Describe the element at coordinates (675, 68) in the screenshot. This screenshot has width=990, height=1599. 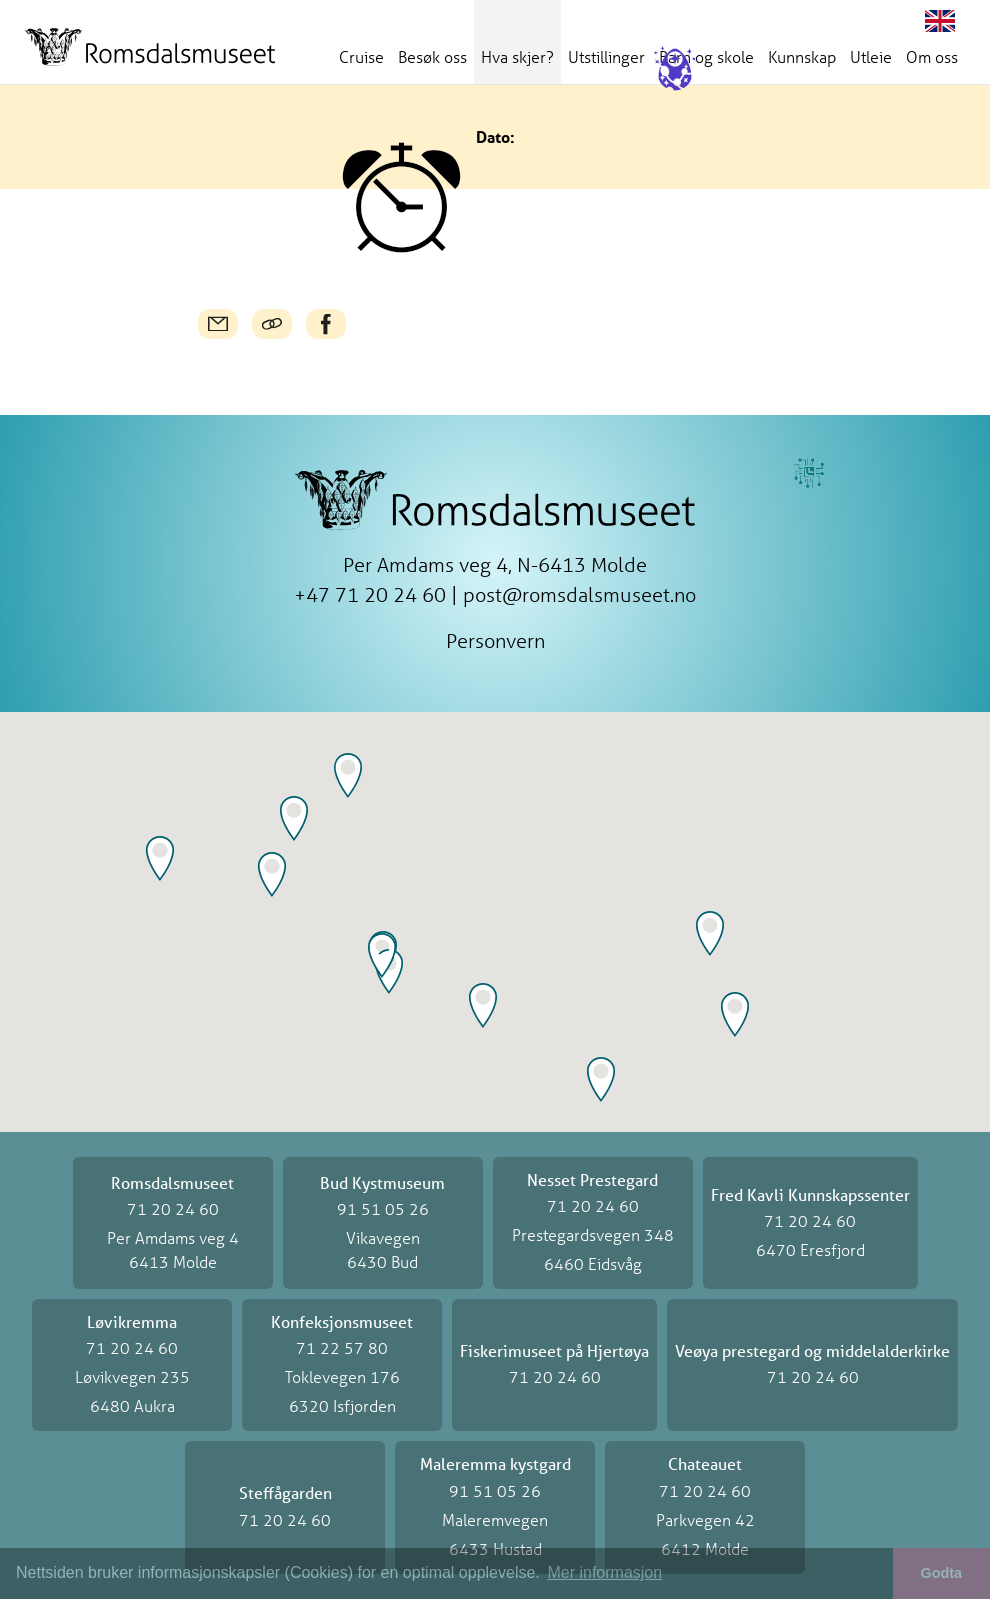
I see `a cosmic or celestial themed collectible item` at that location.